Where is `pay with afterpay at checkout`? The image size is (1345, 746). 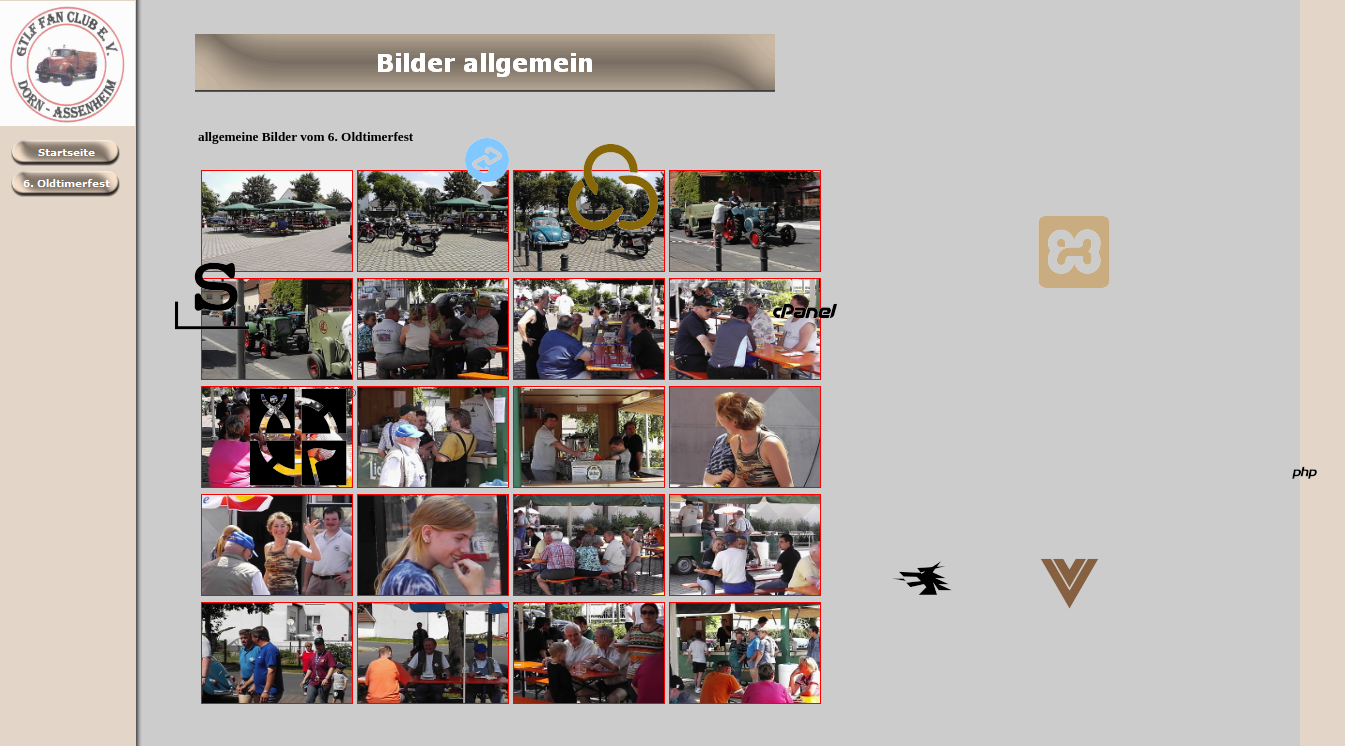 pay with afterpay at checkout is located at coordinates (487, 160).